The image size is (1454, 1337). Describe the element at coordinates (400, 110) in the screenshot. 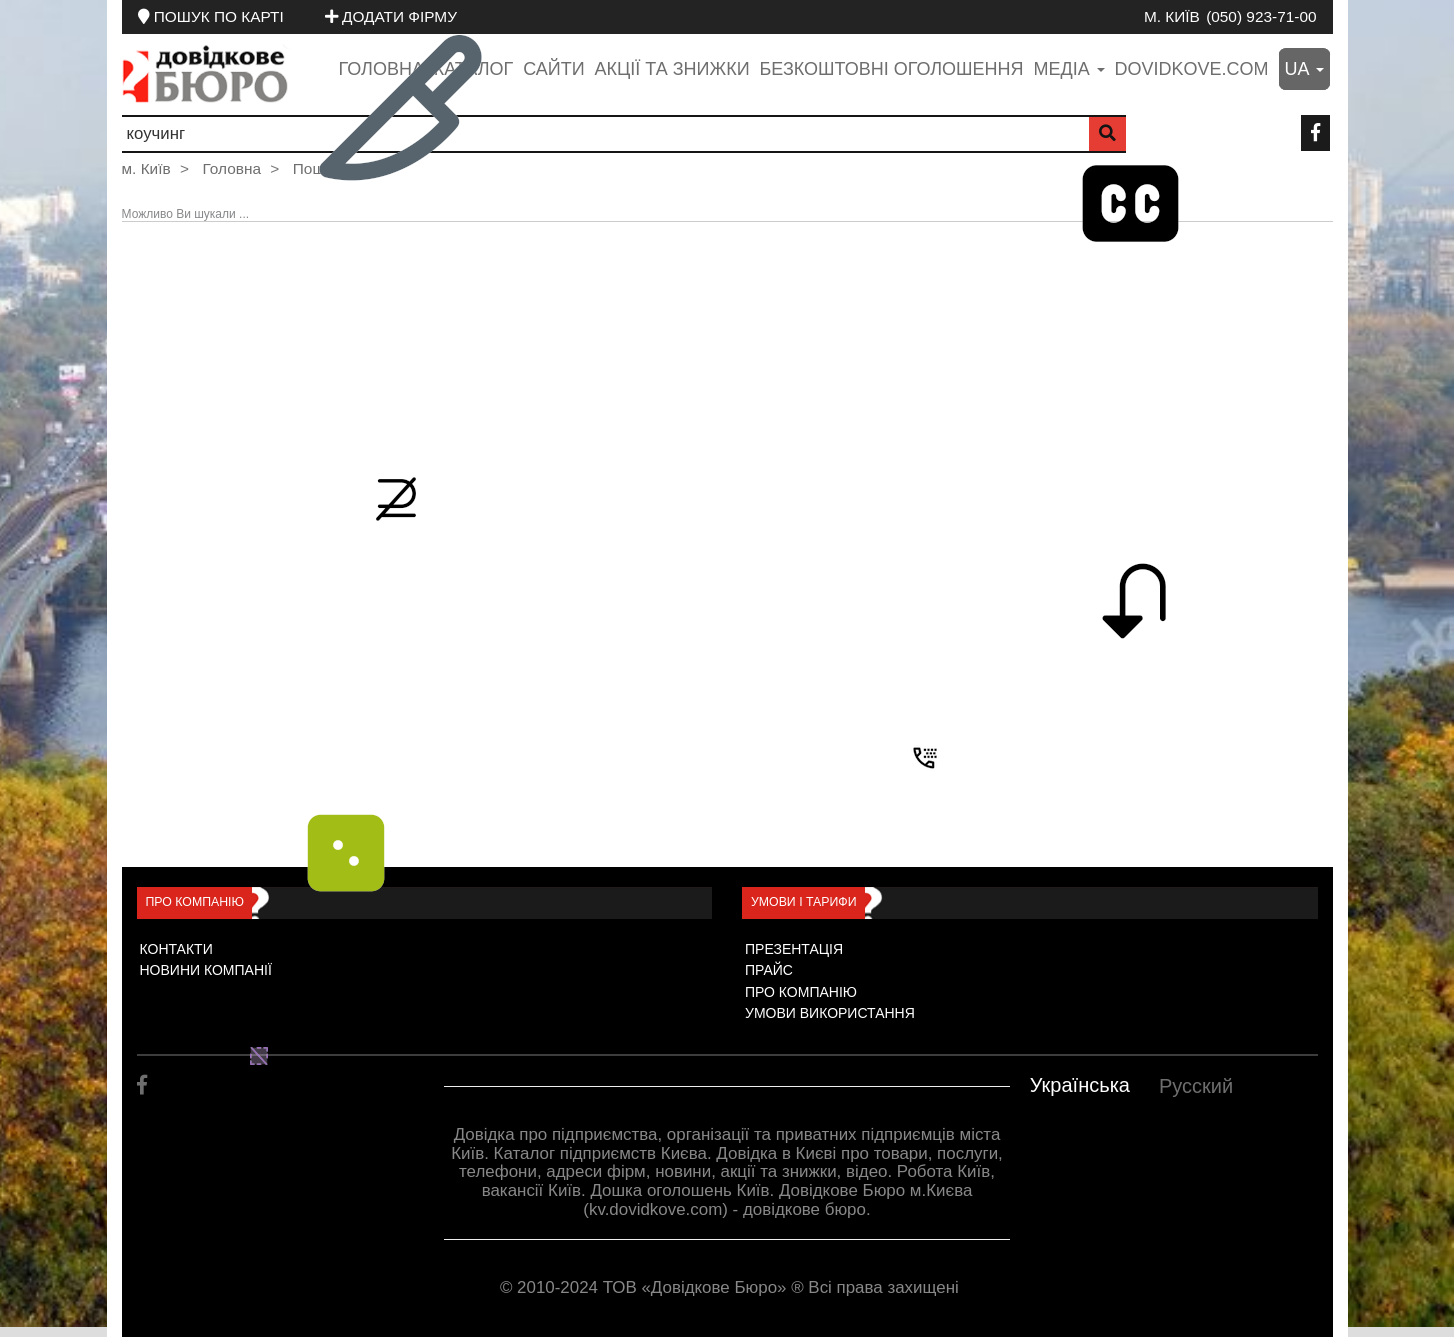

I see `access cutting or slicing tools` at that location.